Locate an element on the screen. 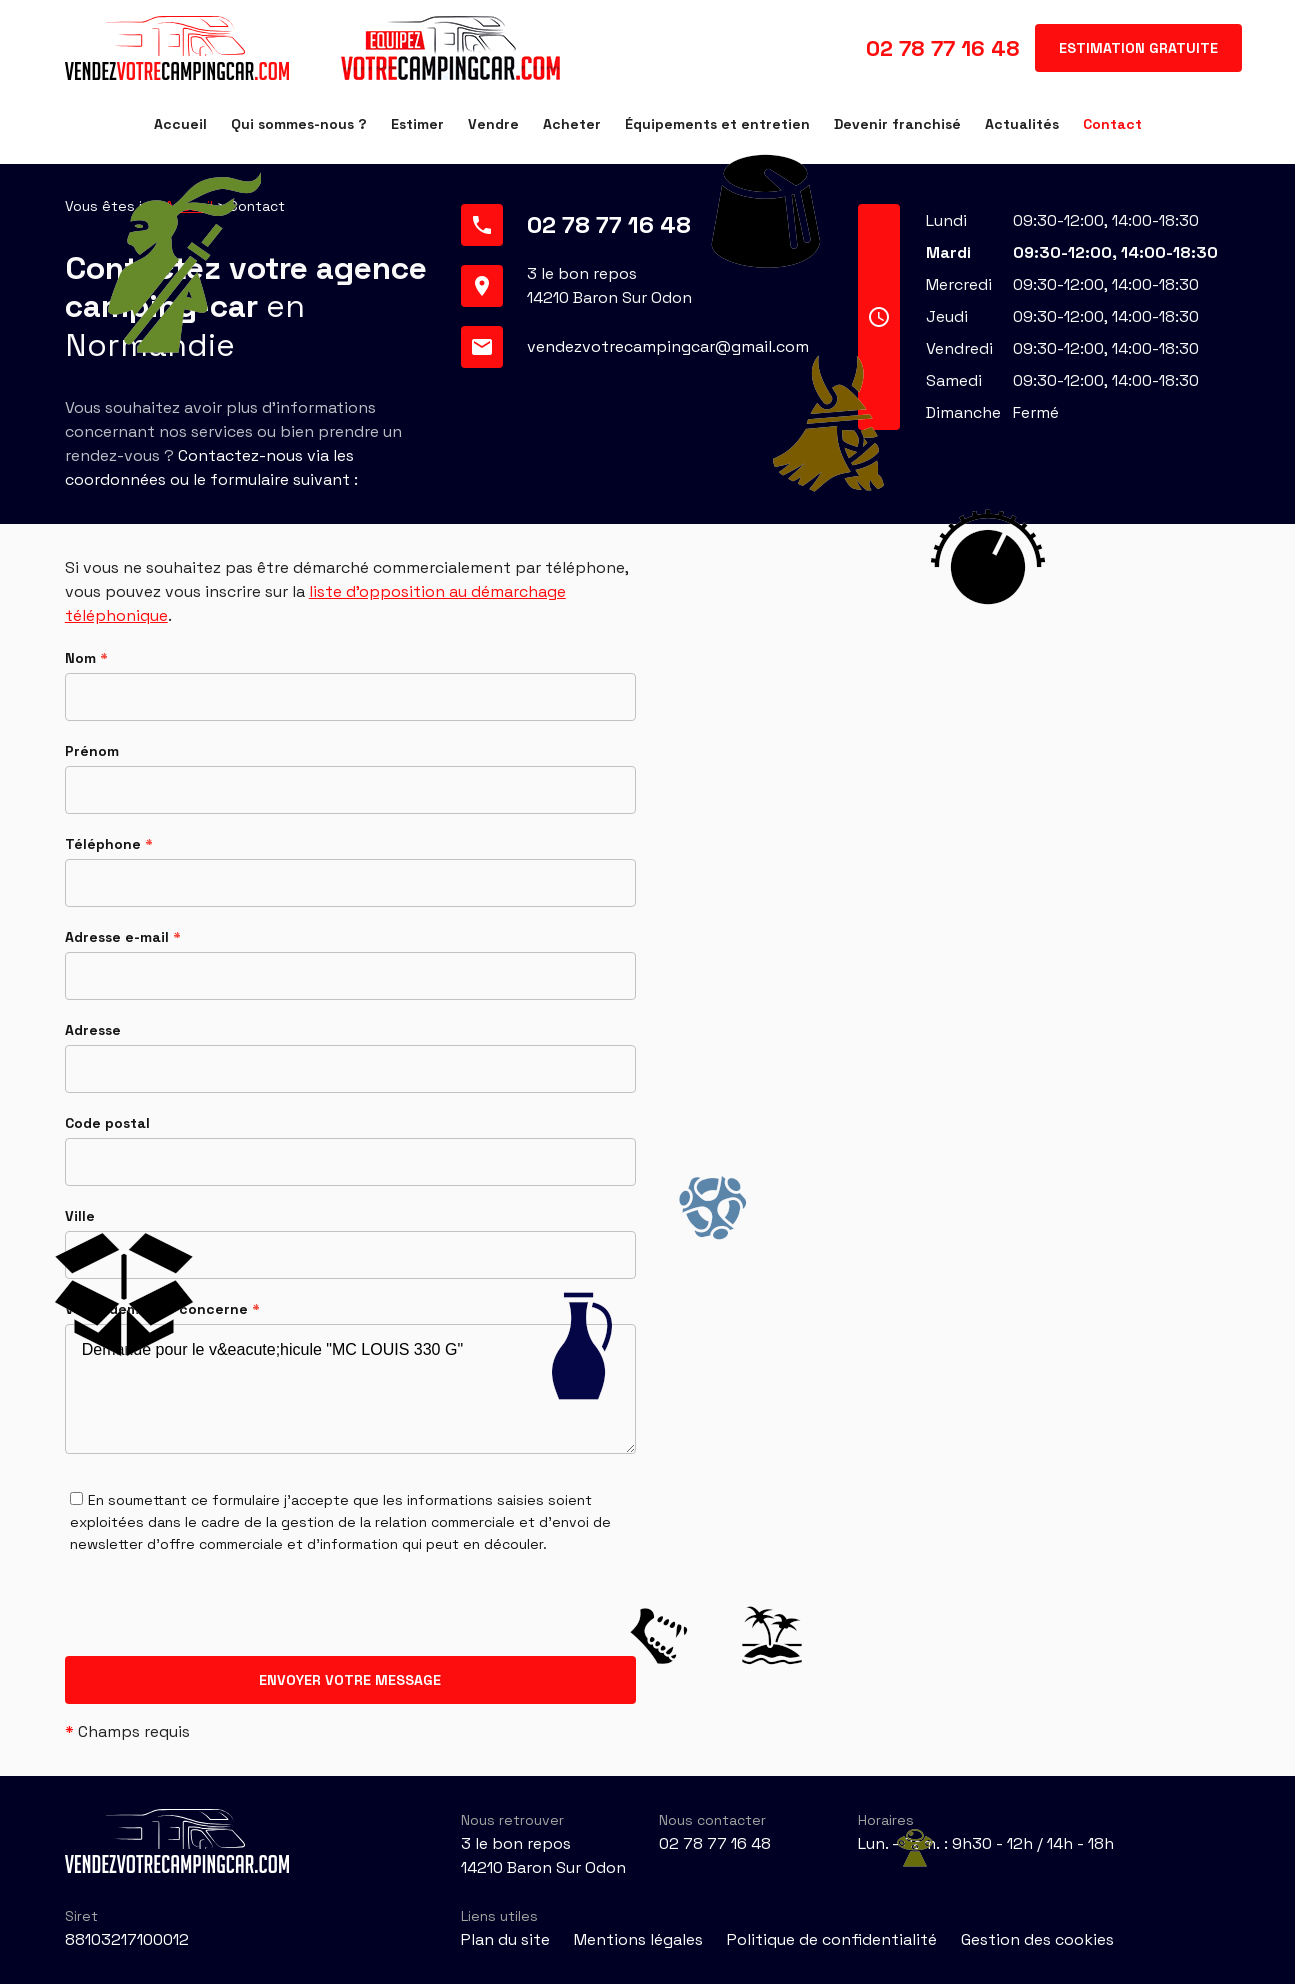 This screenshot has height=1984, width=1295. jawbone item in a game inventory is located at coordinates (659, 1636).